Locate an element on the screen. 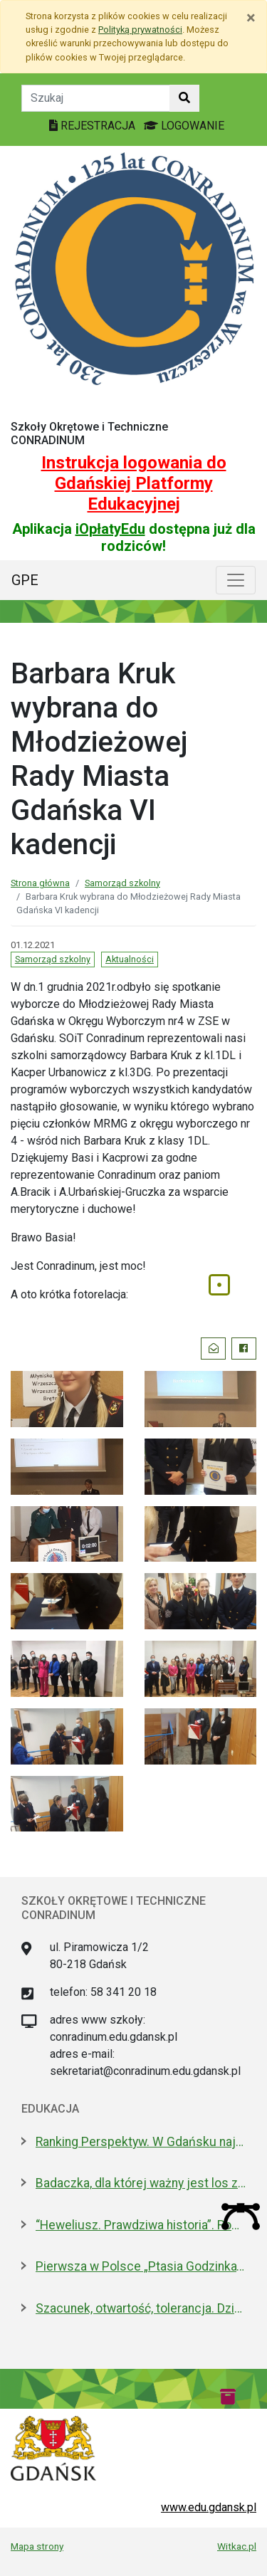 The image size is (267, 2576). access storage or archived files is located at coordinates (228, 2397).